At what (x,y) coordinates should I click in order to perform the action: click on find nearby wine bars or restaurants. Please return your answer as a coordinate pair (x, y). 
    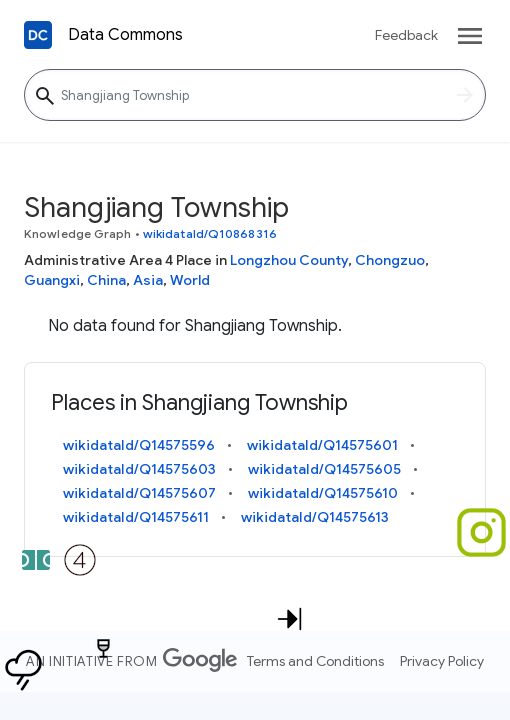
    Looking at the image, I should click on (103, 648).